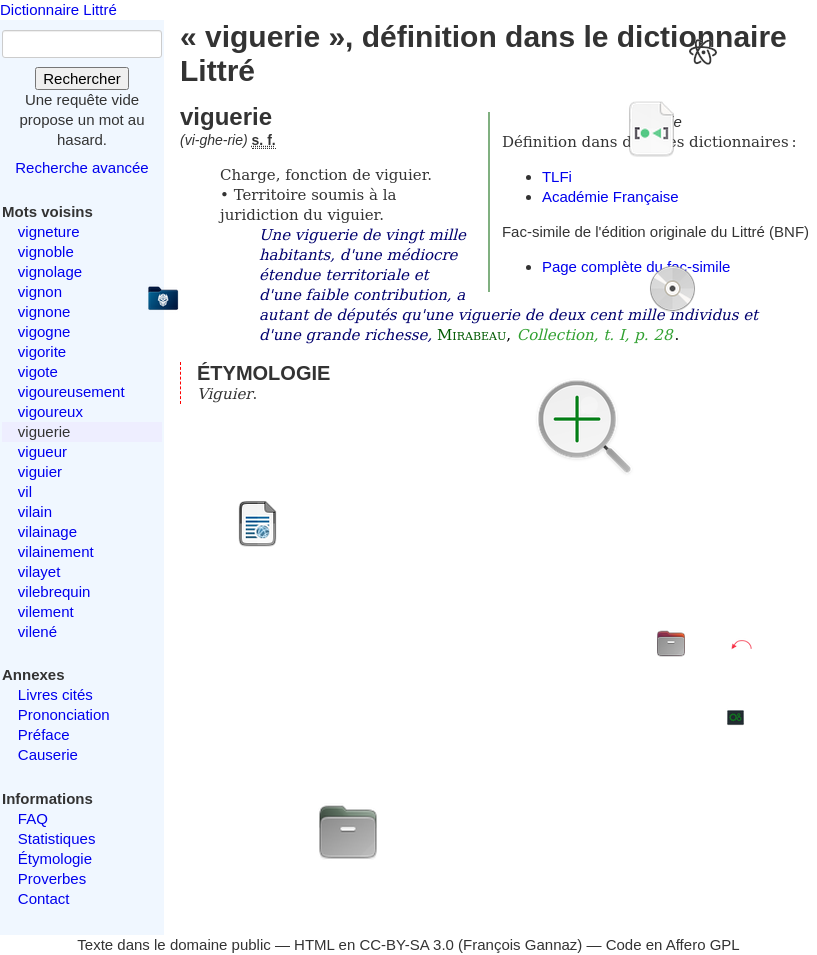 This screenshot has height=955, width=817. What do you see at coordinates (735, 717) in the screenshot?
I see `run an iTerm2 automation script` at bounding box center [735, 717].